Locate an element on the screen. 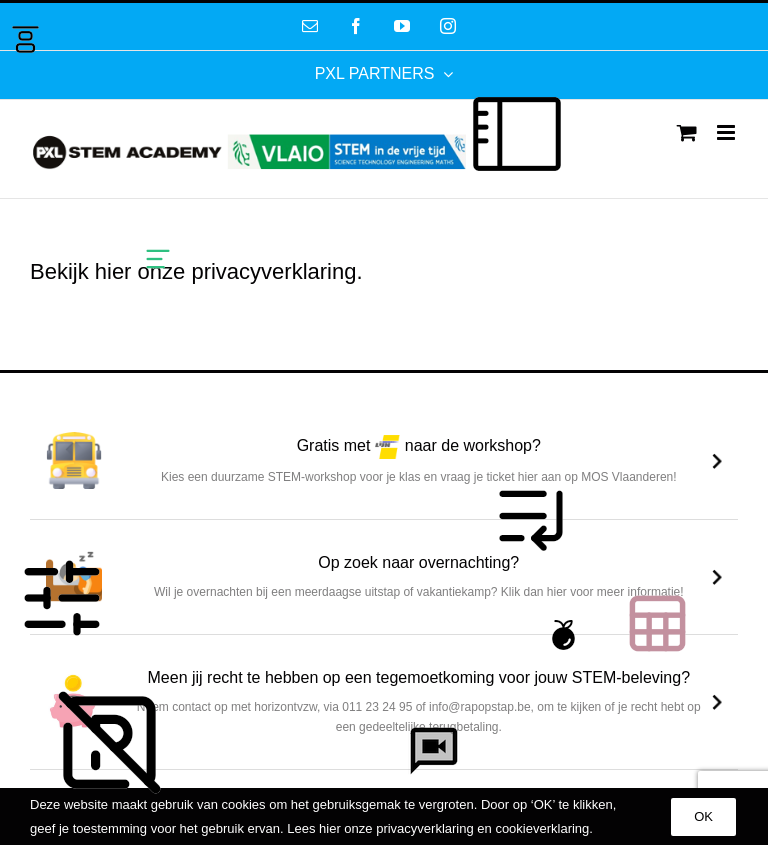  open spreadsheet or data table is located at coordinates (657, 623).